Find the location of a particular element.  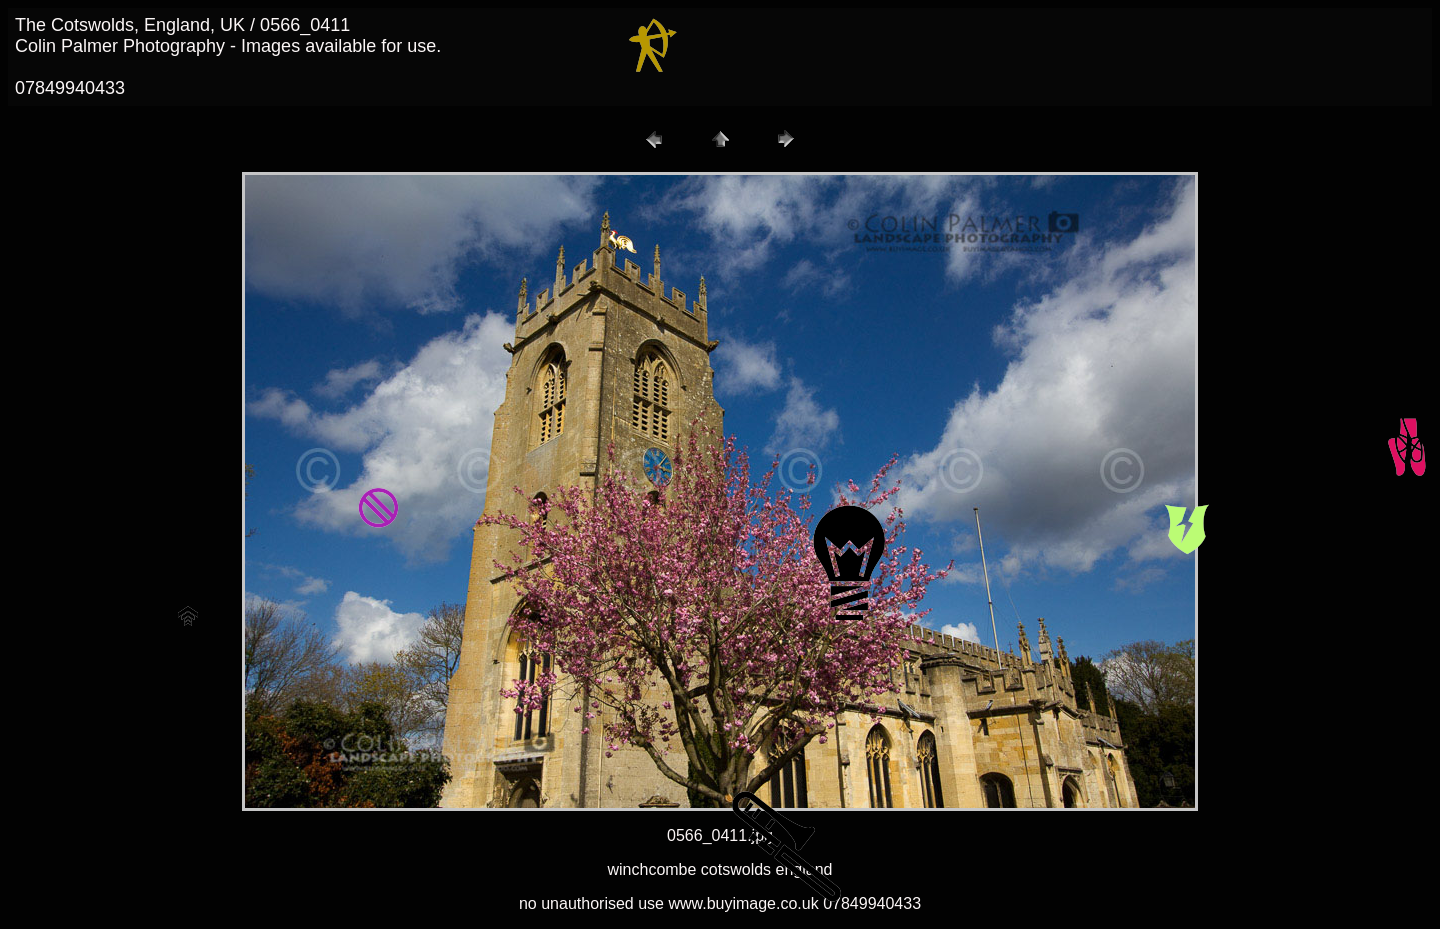

select archer class or character is located at coordinates (650, 45).